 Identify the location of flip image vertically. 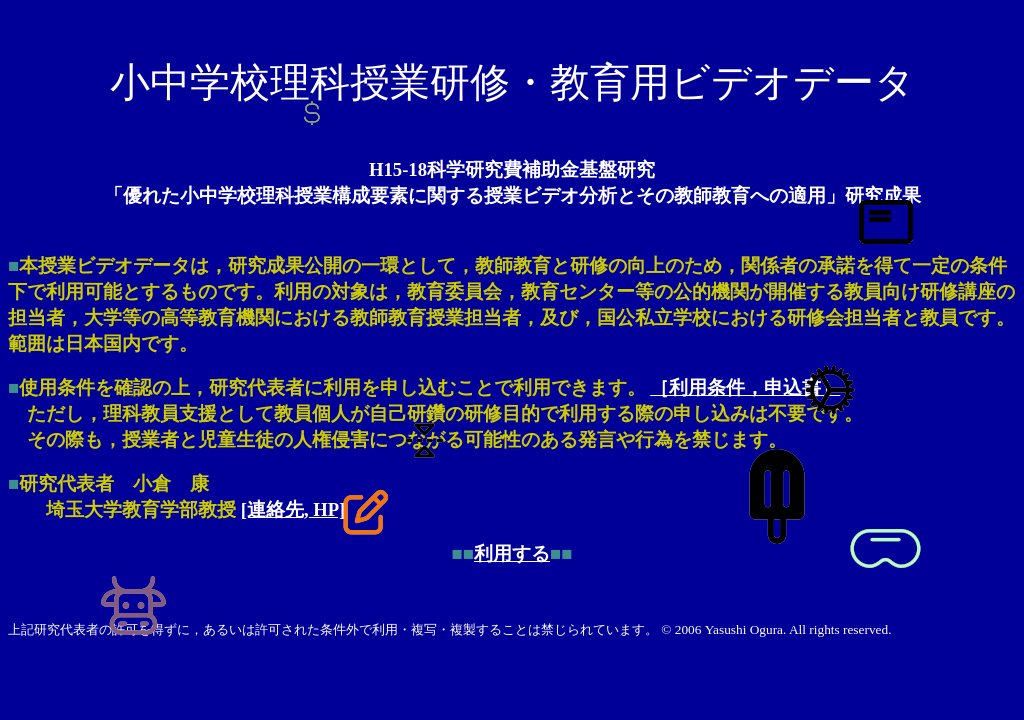
(424, 440).